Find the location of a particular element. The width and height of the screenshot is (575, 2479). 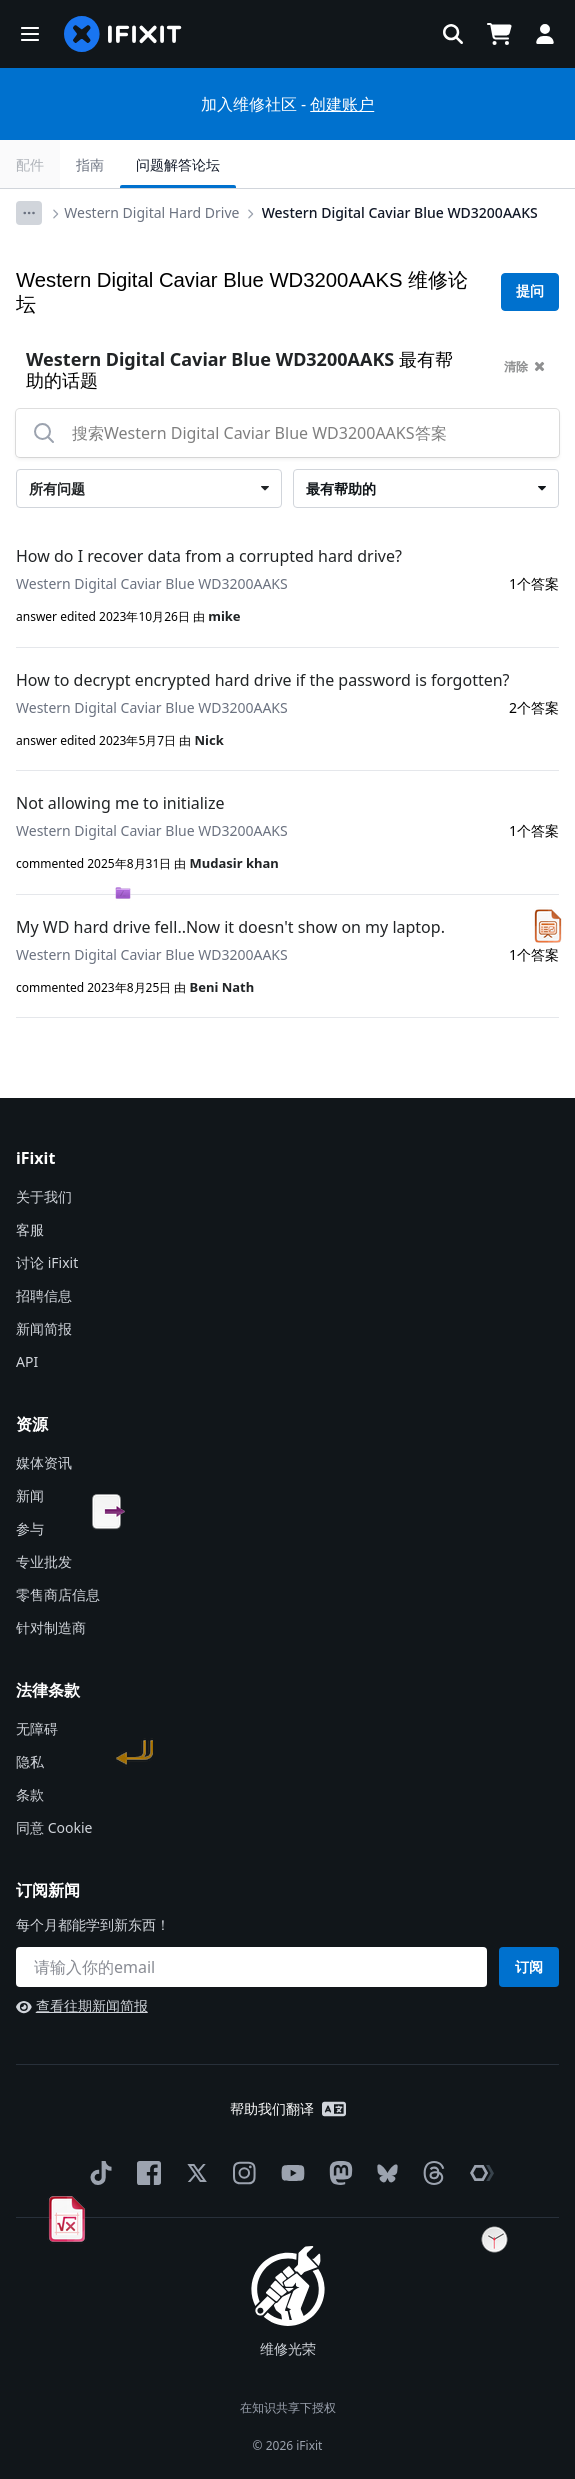

open a presentation file is located at coordinates (548, 926).